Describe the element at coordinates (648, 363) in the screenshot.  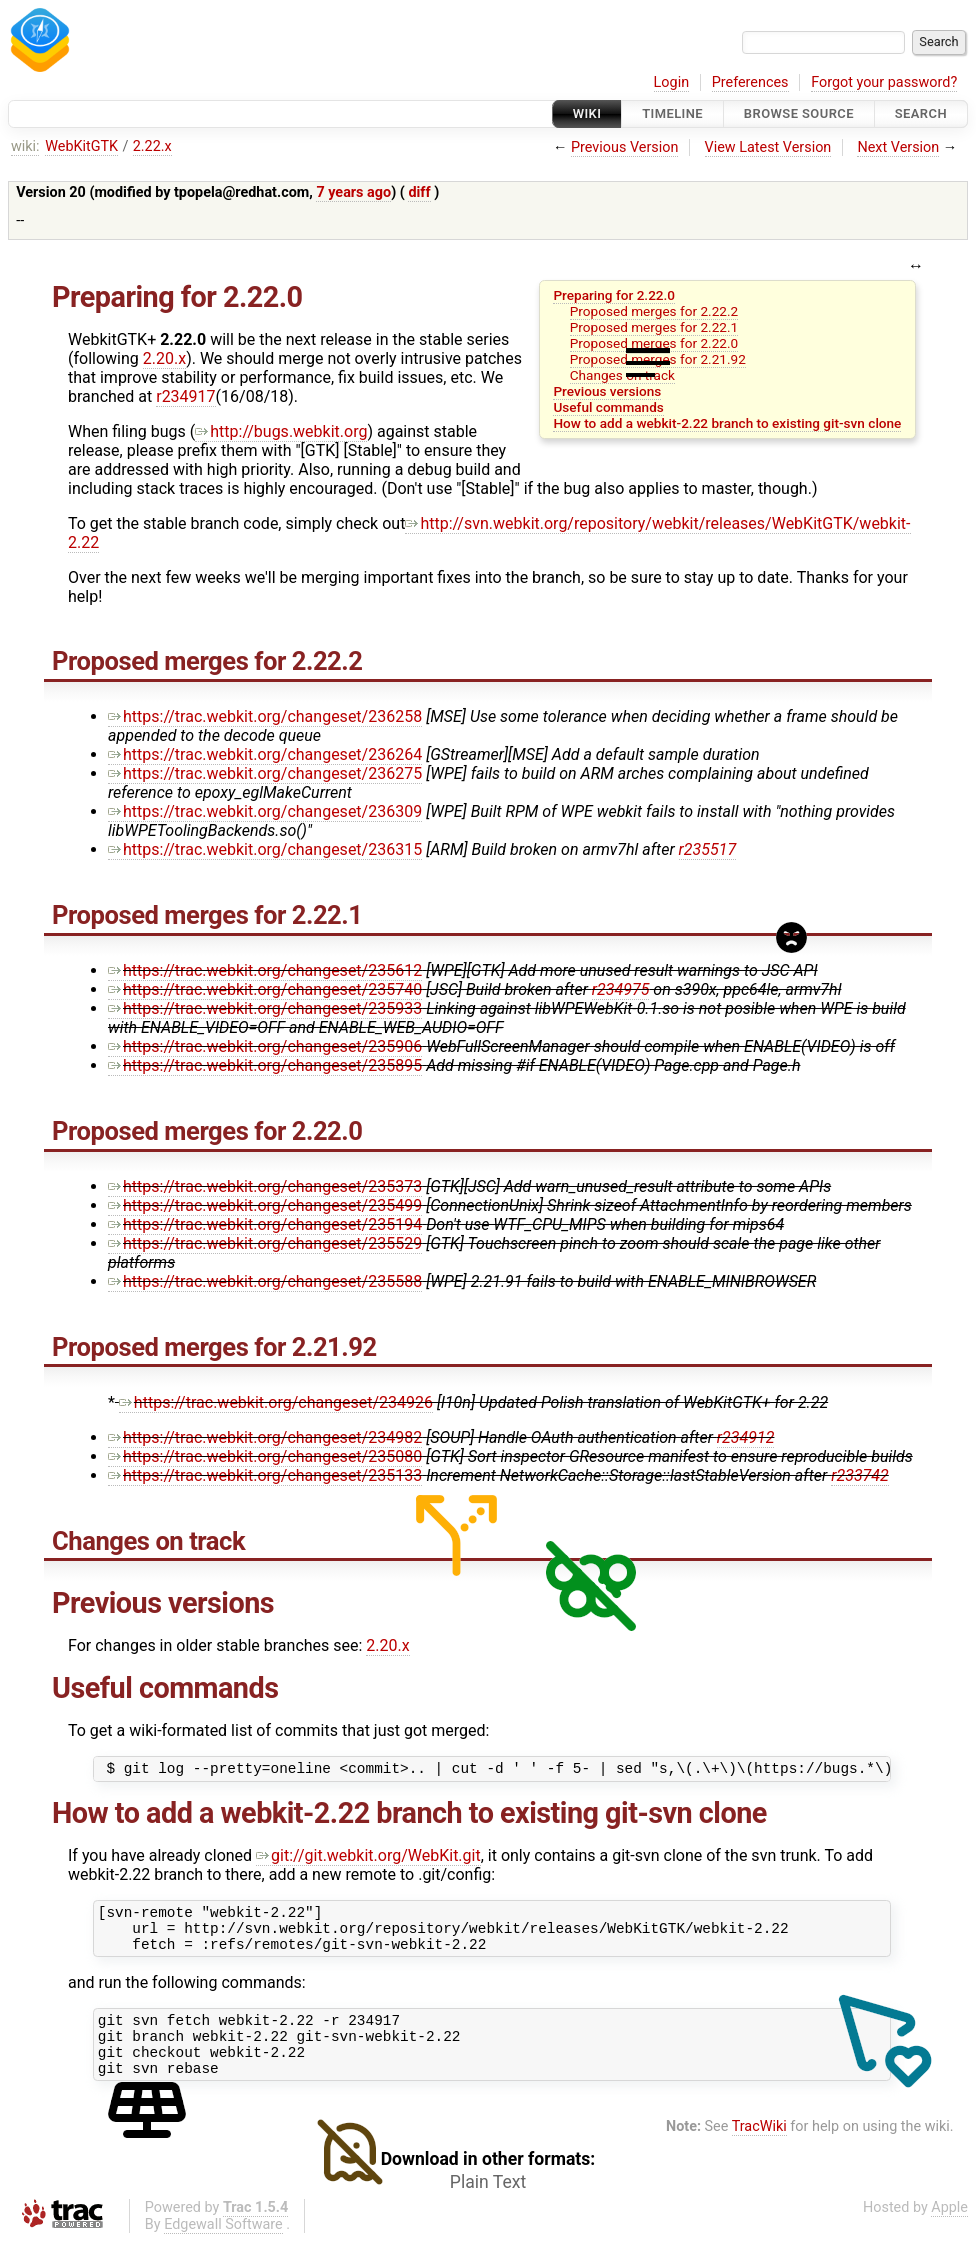
I see `view or access notes` at that location.